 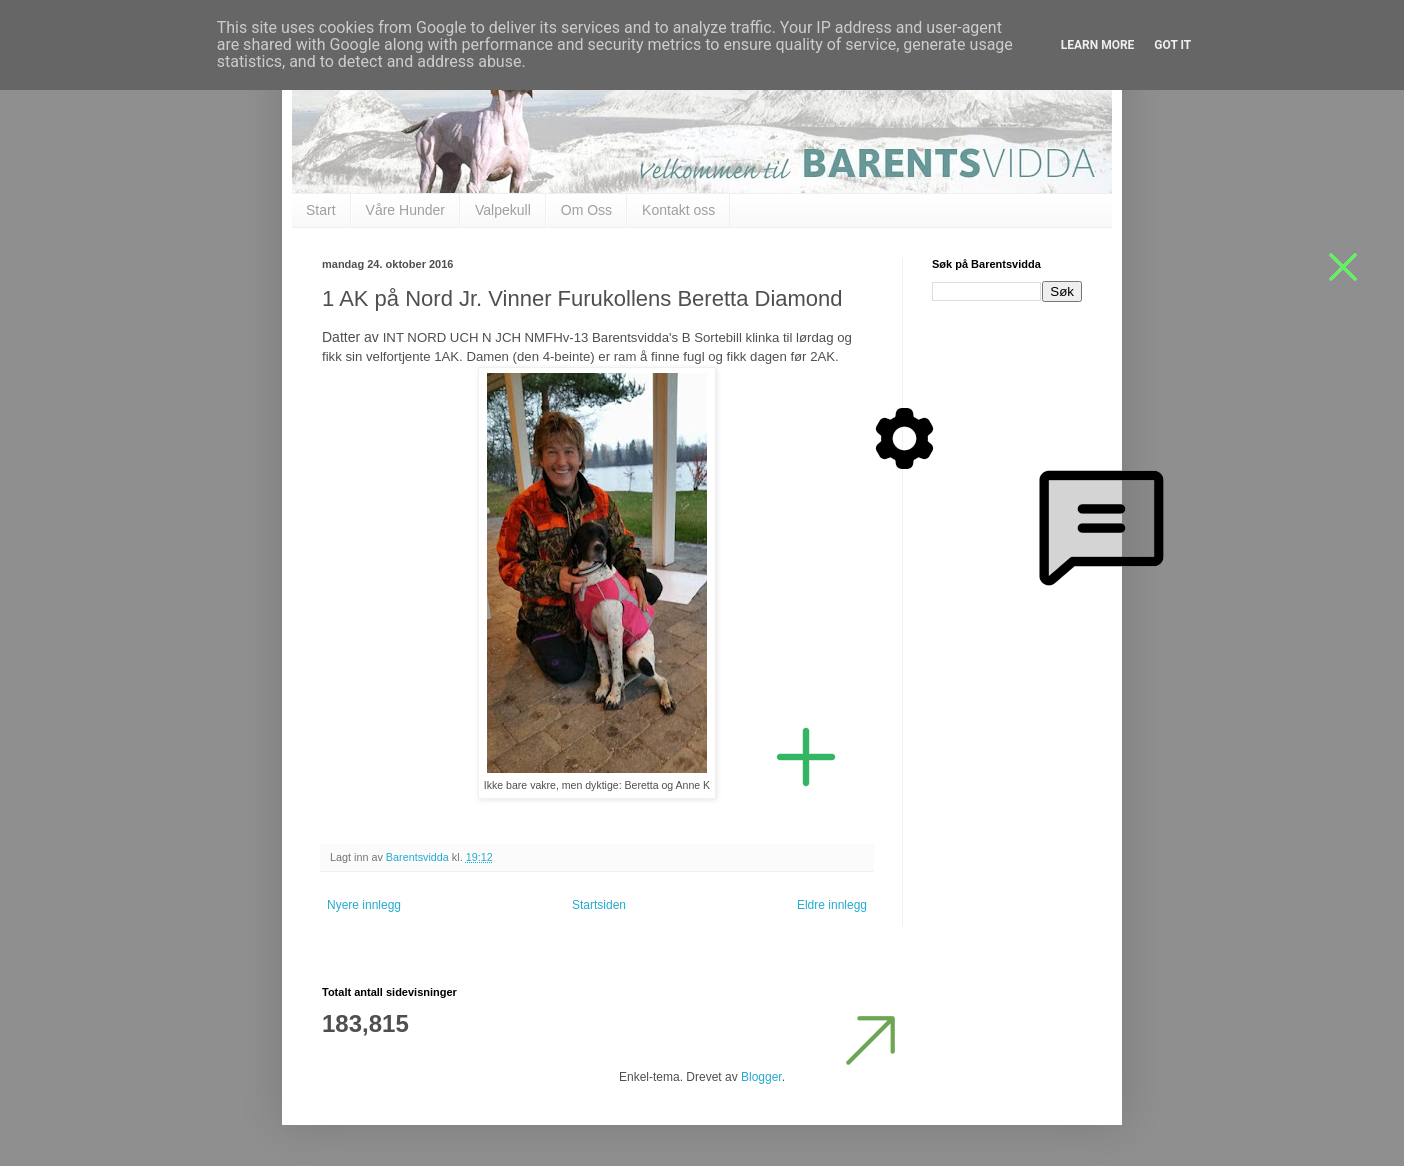 I want to click on close or dismiss a dialog, so click(x=1343, y=267).